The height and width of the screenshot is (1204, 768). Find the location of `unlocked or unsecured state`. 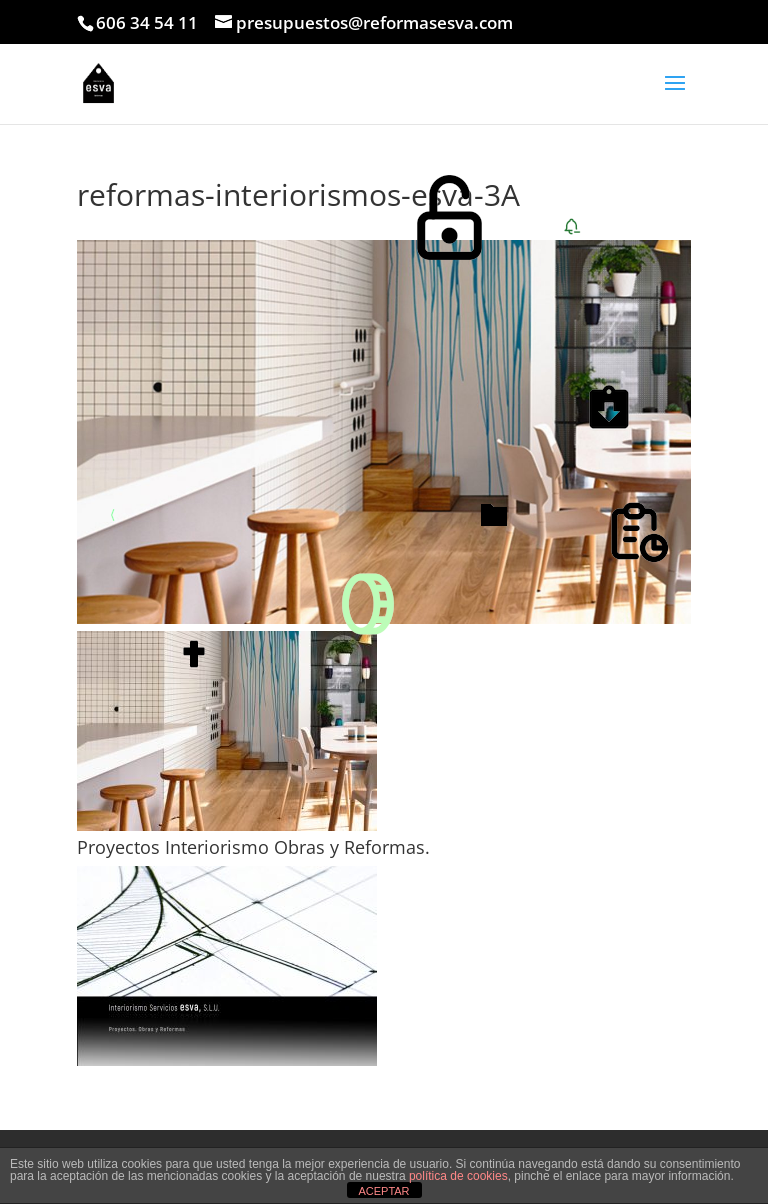

unlocked or unsecured state is located at coordinates (449, 219).